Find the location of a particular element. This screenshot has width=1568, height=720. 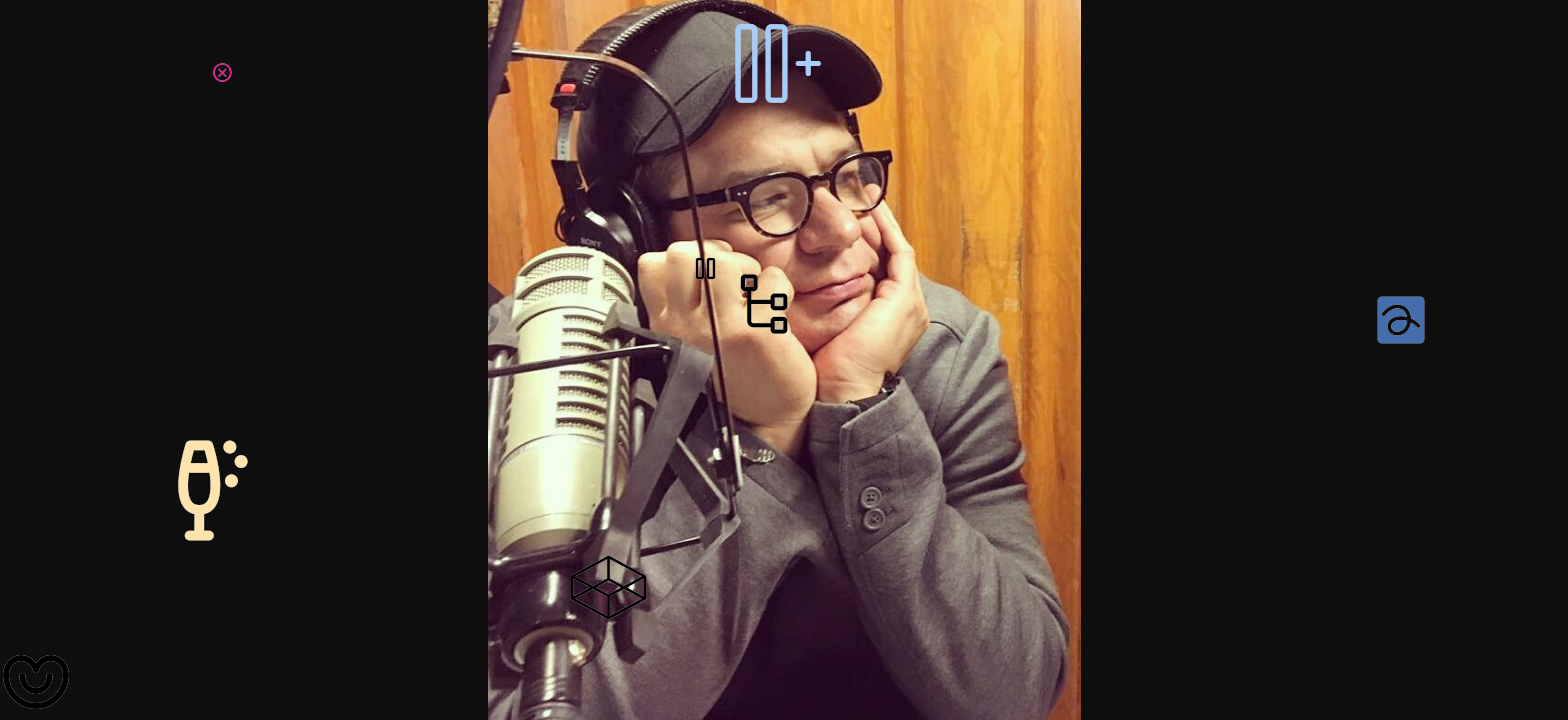

open CodePen profile or project is located at coordinates (608, 587).